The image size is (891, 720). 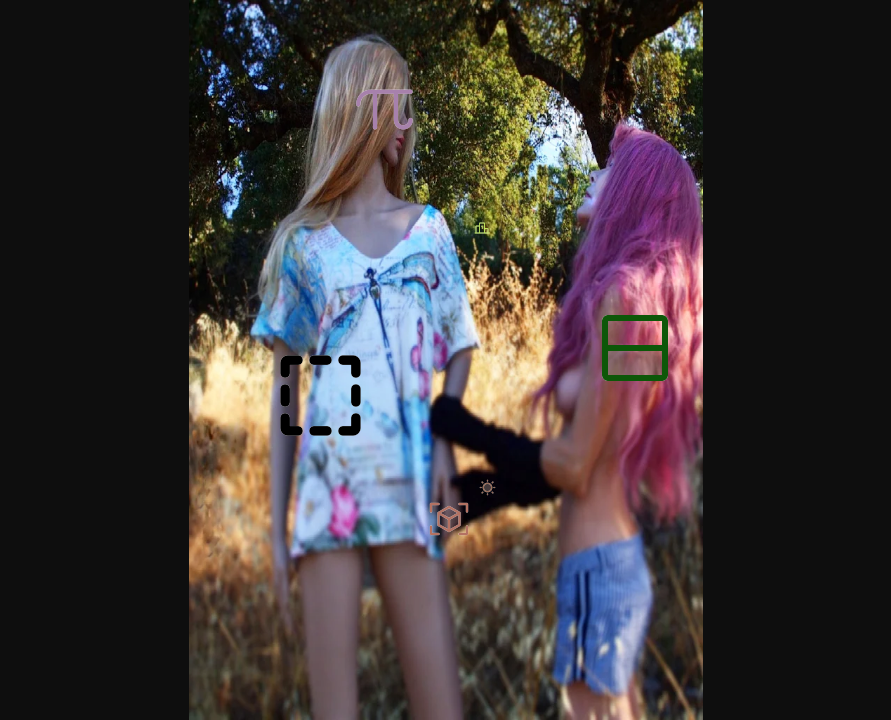 What do you see at coordinates (320, 395) in the screenshot?
I see `select or crop an area` at bounding box center [320, 395].